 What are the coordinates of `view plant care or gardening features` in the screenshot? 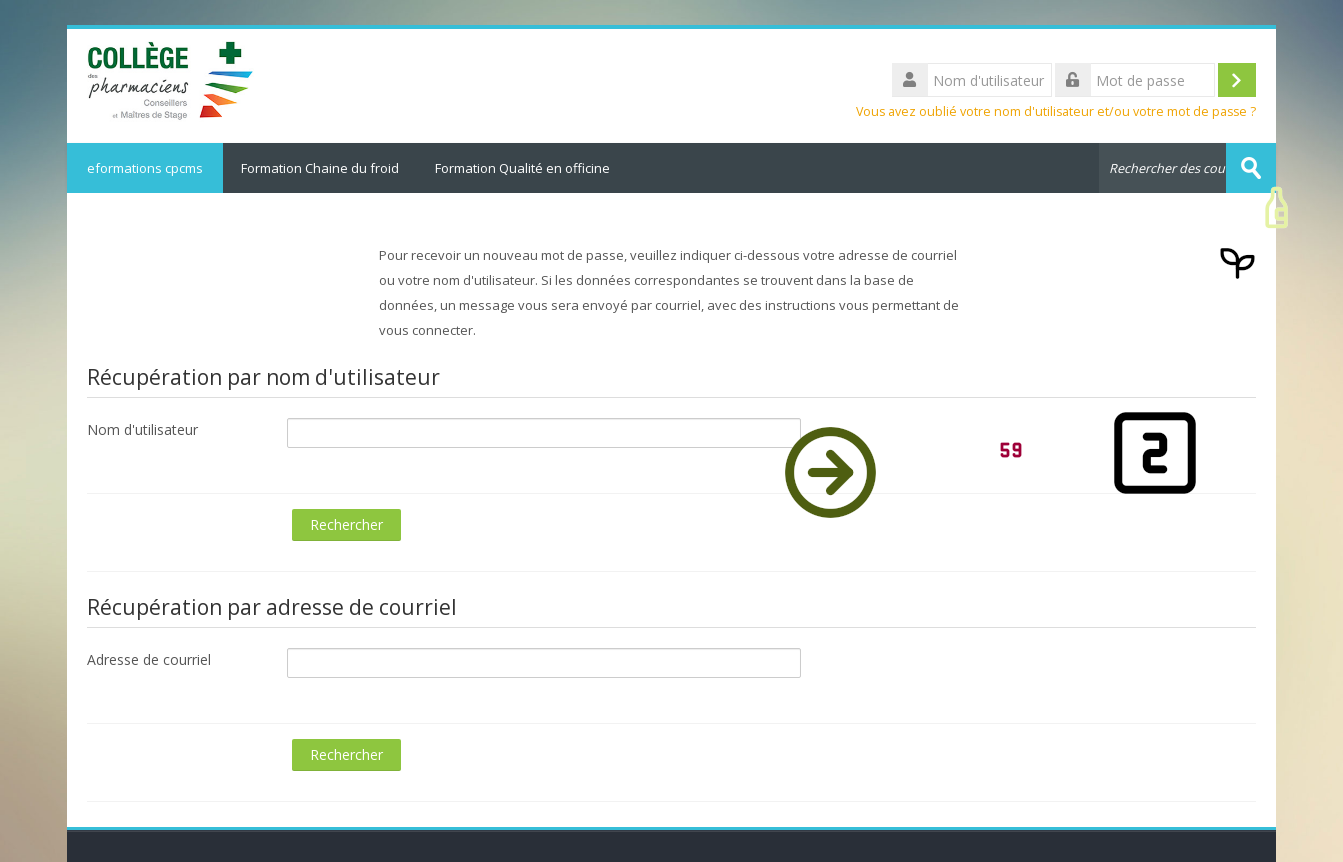 It's located at (1237, 263).